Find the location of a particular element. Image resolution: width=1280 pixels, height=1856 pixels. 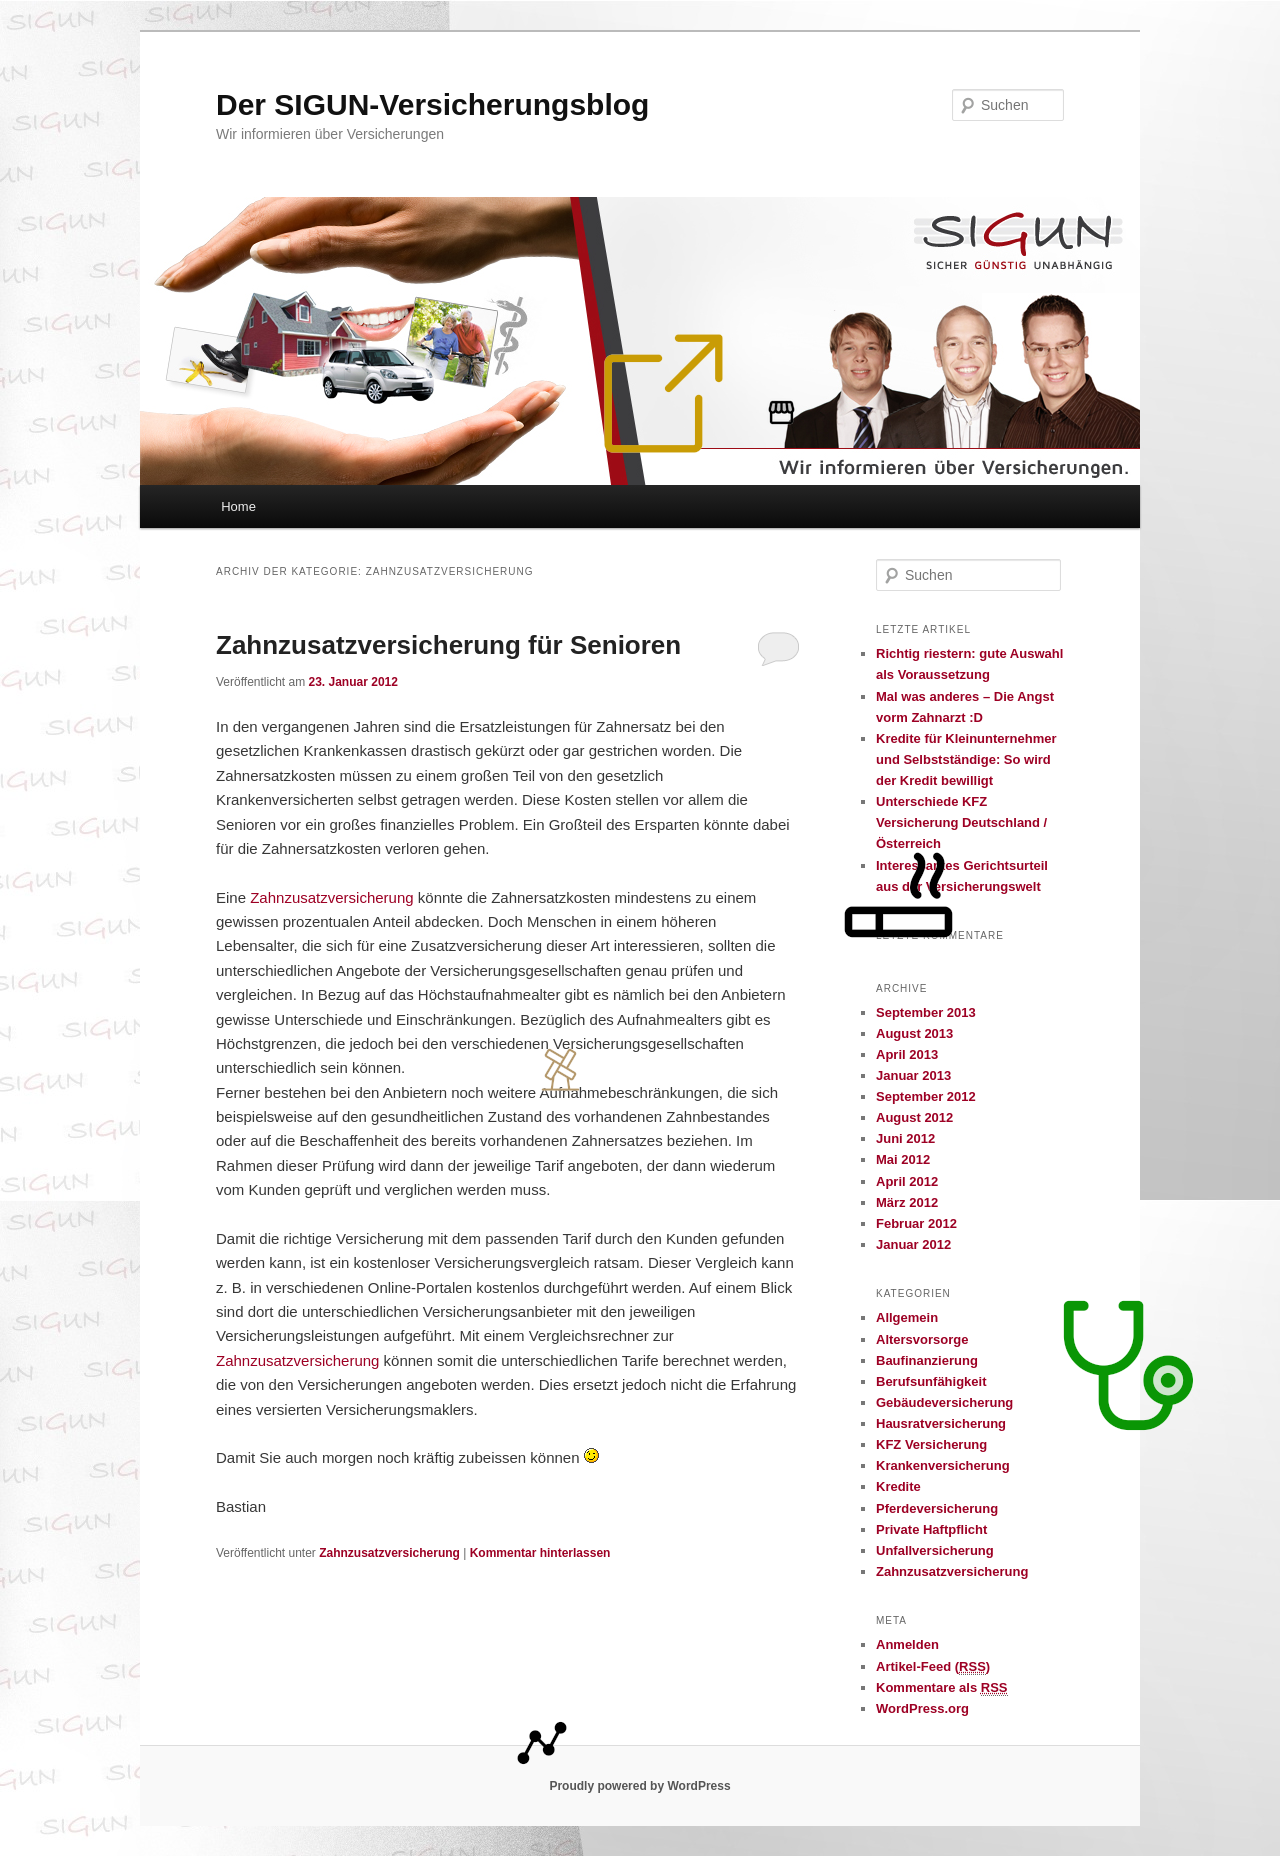

indicates a designated smoking area is located at coordinates (898, 906).